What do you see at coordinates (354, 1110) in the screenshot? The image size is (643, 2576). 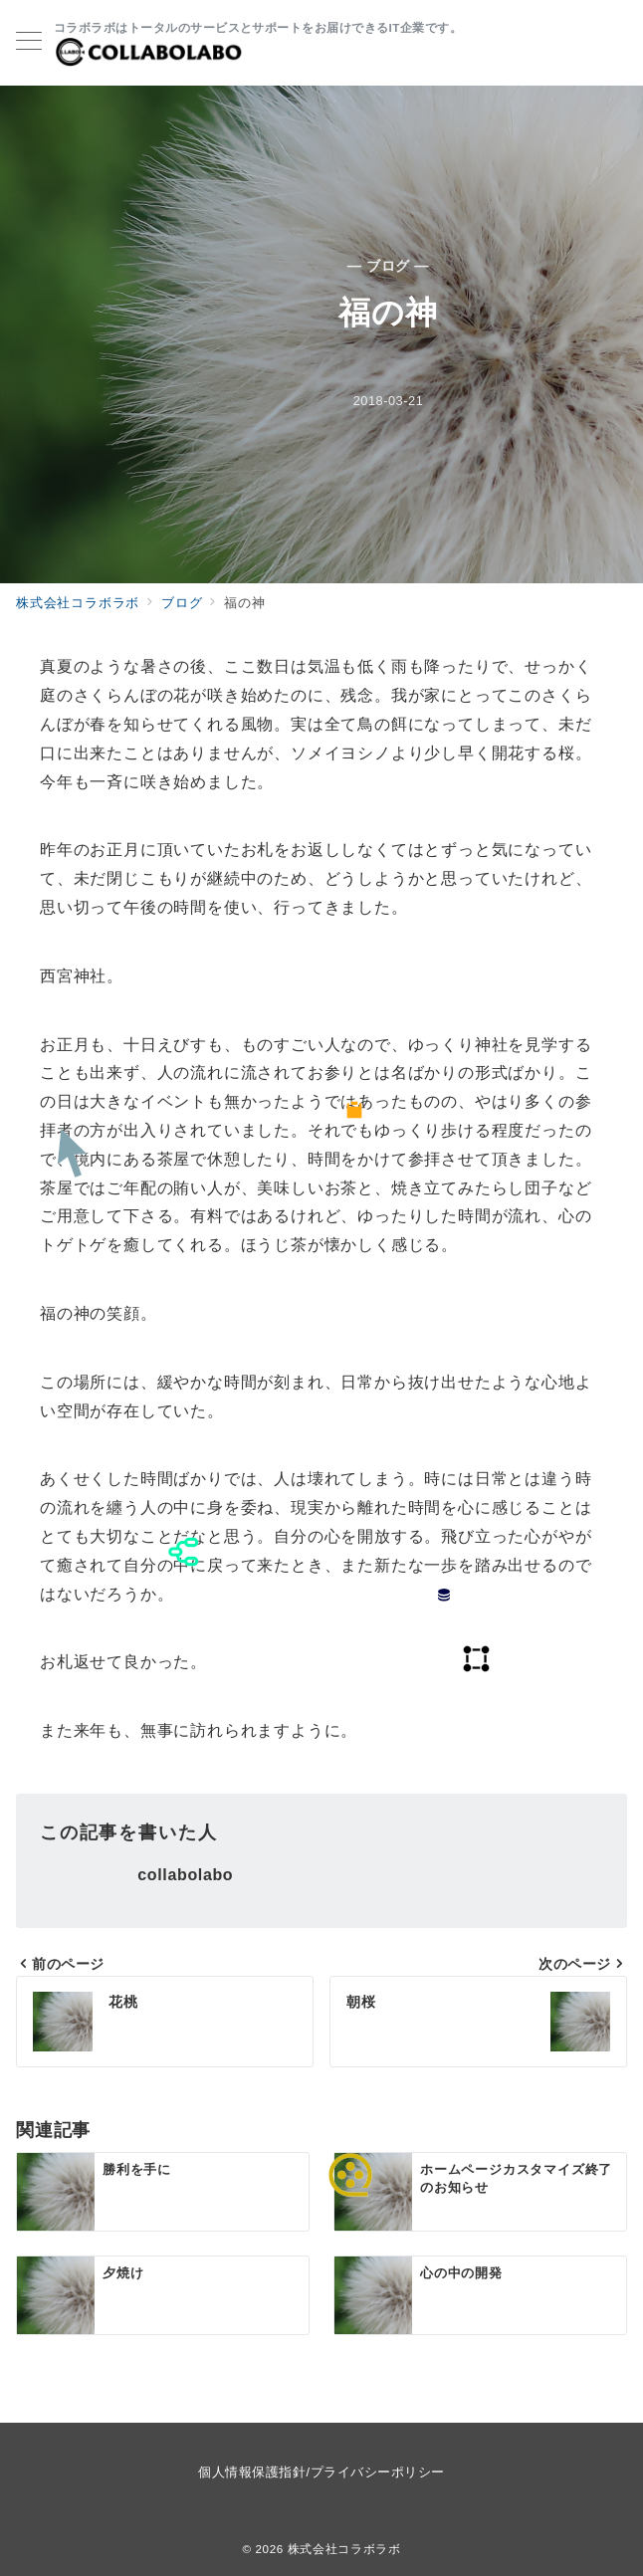 I see `copy content to clipboard` at bounding box center [354, 1110].